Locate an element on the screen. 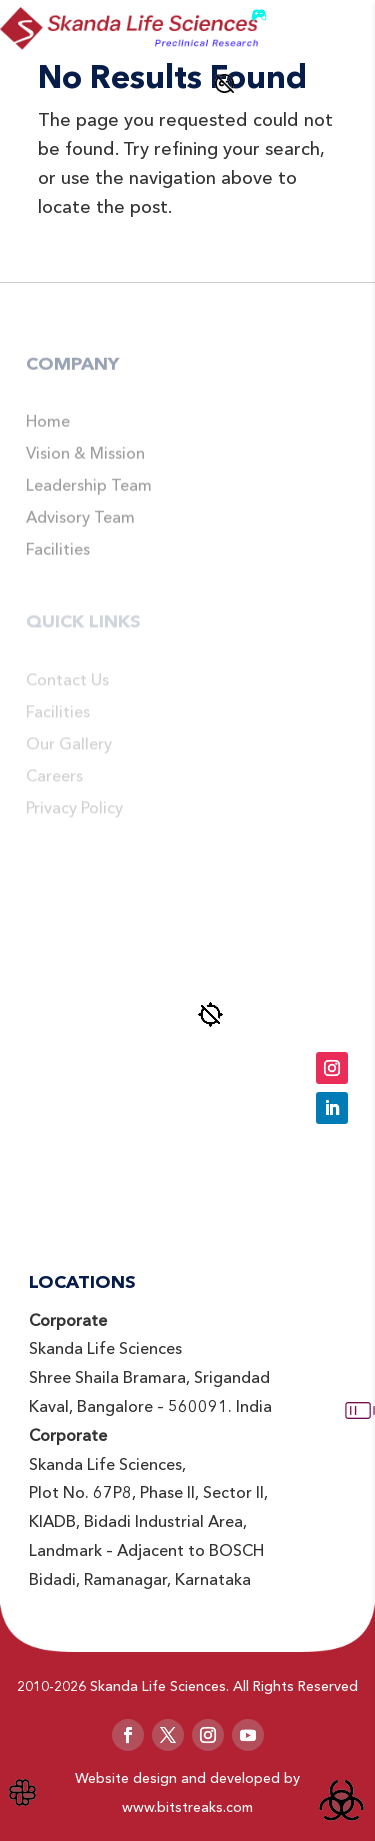 Image resolution: width=375 pixels, height=1841 pixels. indicates hazardous or dangerous content is located at coordinates (341, 1801).